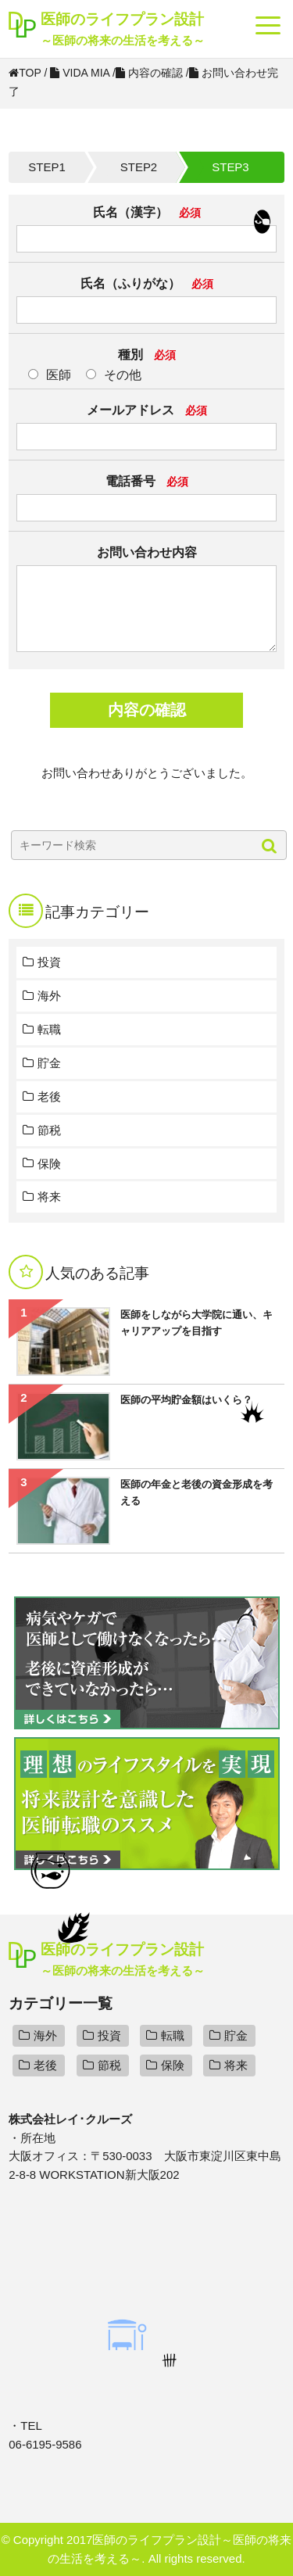 The height and width of the screenshot is (2576, 293). What do you see at coordinates (170, 2360) in the screenshot?
I see `indicates a count of five items or points` at bounding box center [170, 2360].